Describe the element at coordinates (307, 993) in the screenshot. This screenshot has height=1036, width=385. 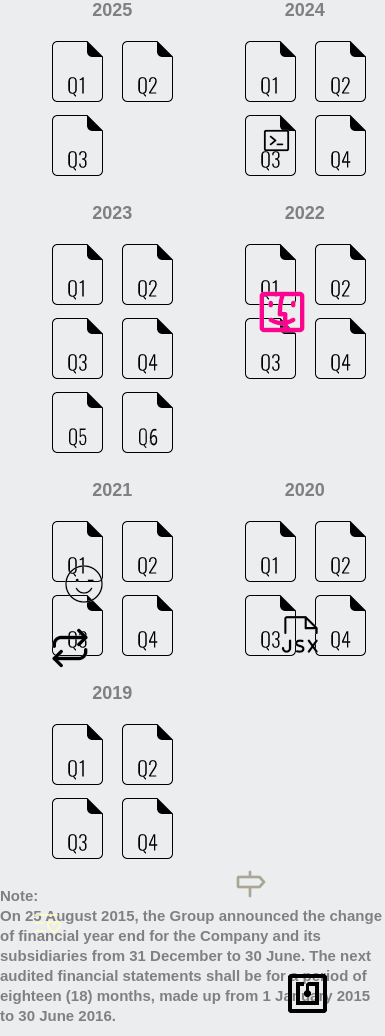
I see `enable NFC for contactless payments or transfers` at that location.